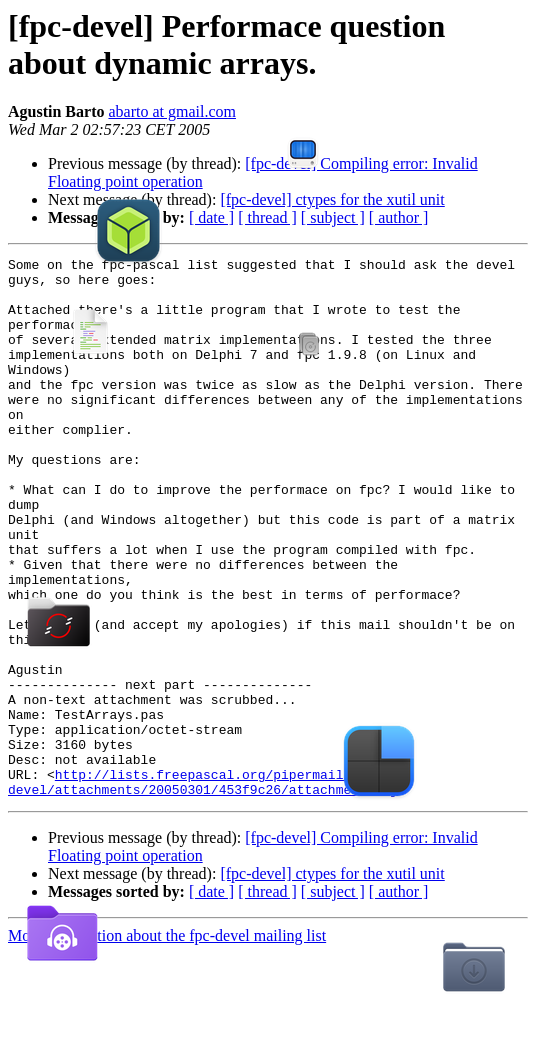  Describe the element at coordinates (58, 623) in the screenshot. I see `folder containing OpenShift project files` at that location.